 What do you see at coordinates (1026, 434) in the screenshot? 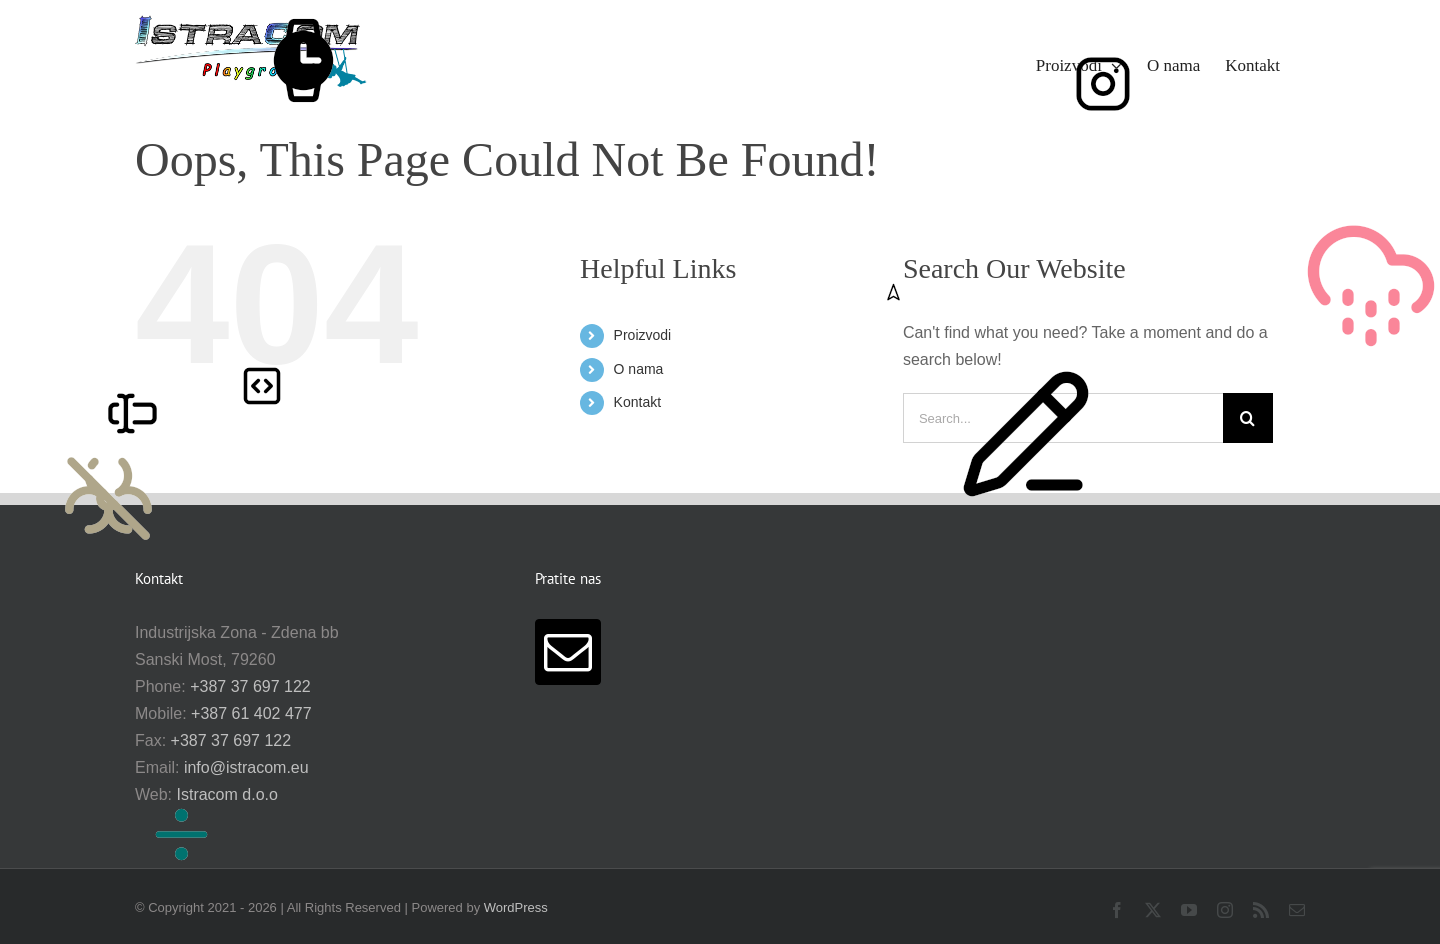
I see `edit text or content` at bounding box center [1026, 434].